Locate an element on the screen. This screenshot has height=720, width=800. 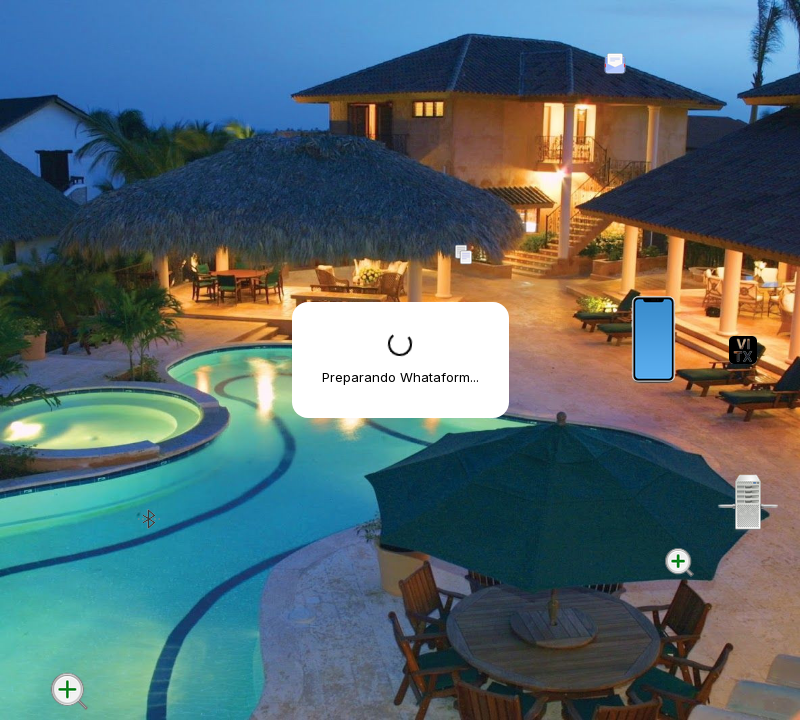
switch to Vietnamese Telex input method is located at coordinates (743, 350).